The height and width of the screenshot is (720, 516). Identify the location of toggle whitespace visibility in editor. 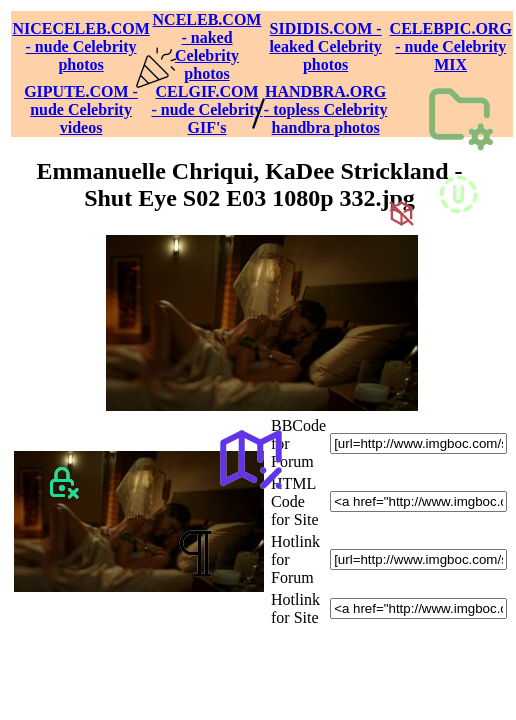
(197, 555).